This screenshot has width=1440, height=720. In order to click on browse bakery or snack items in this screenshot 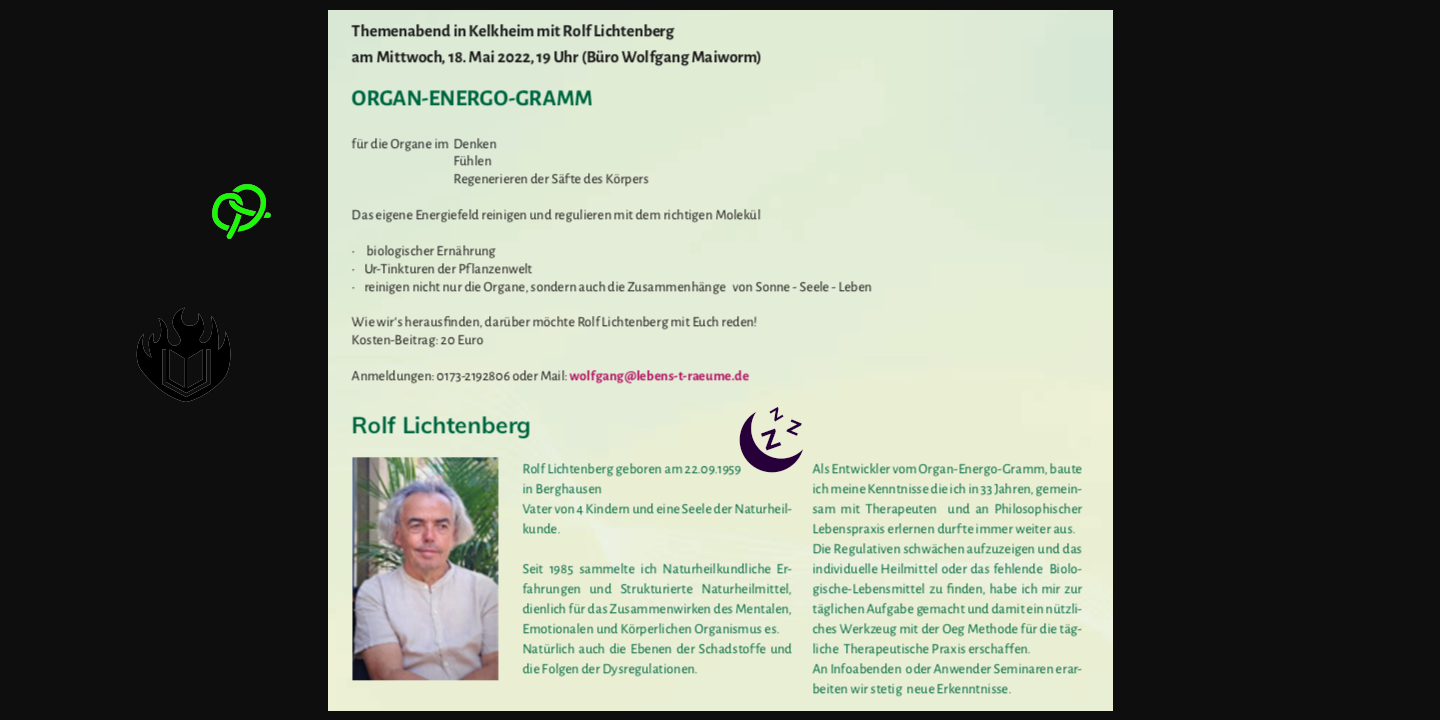, I will do `click(241, 211)`.